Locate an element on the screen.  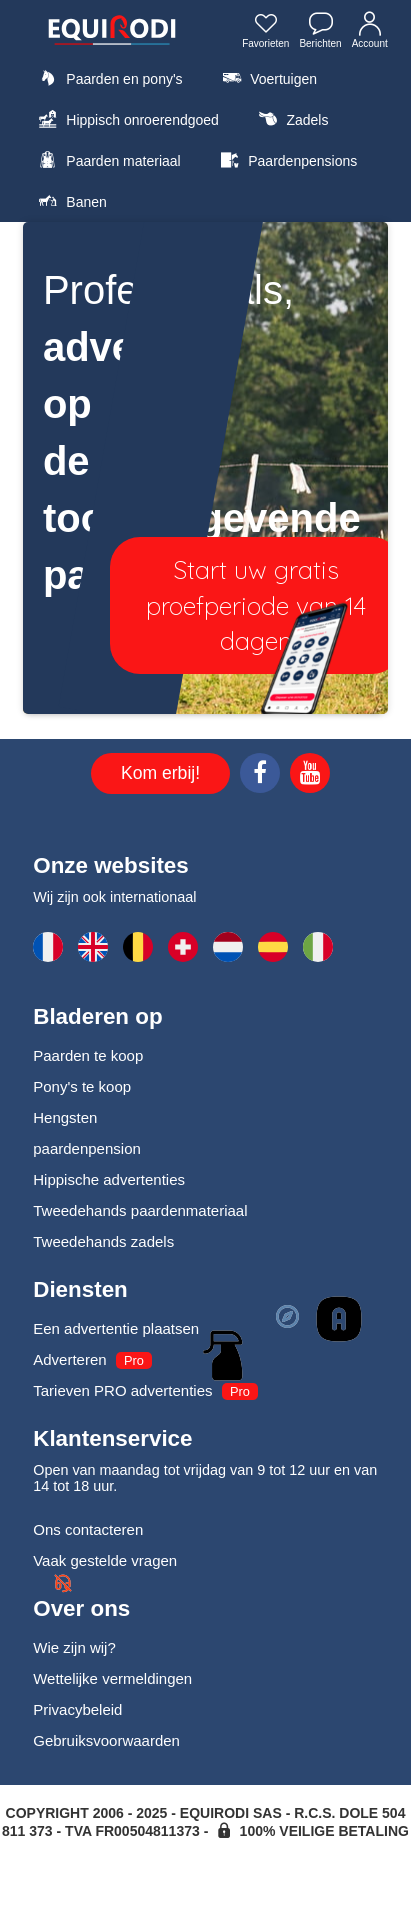
access cleaning or maintenance tools is located at coordinates (224, 1355).